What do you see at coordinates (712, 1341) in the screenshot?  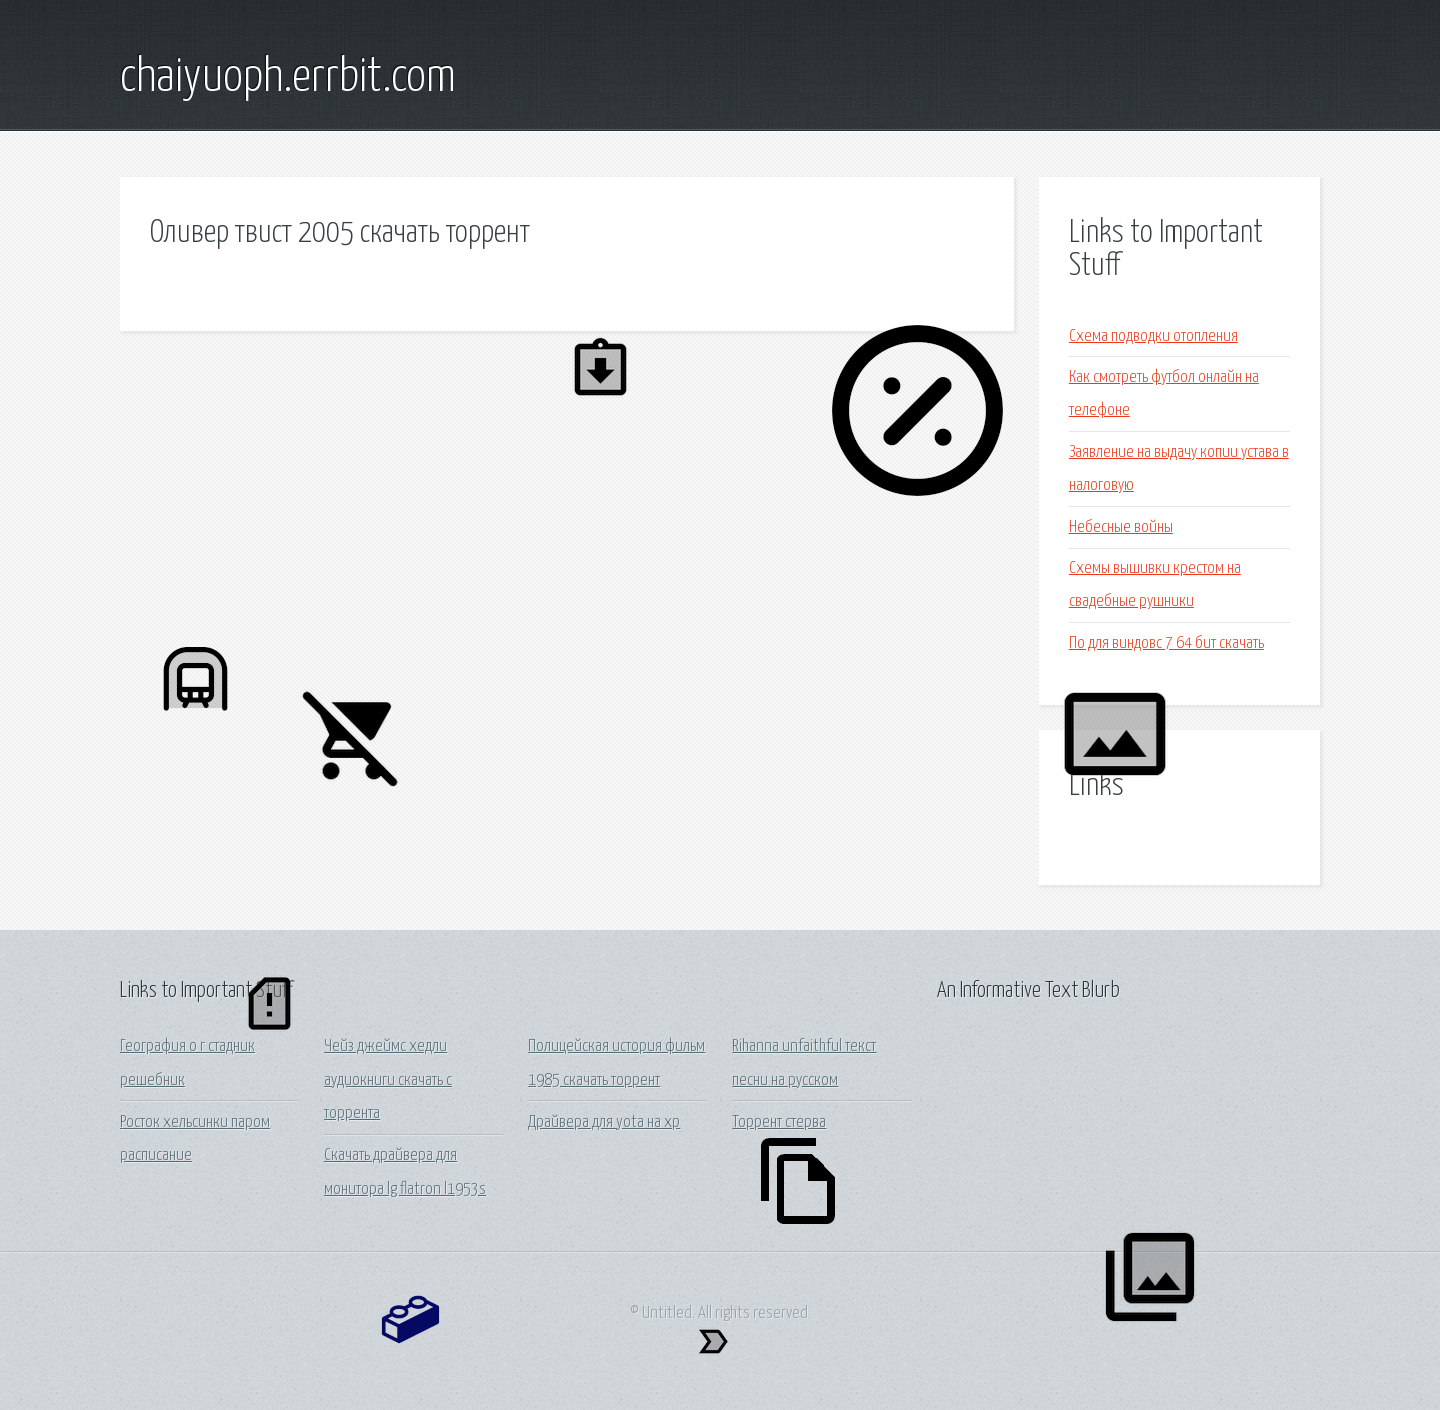 I see `mark as important or priority` at bounding box center [712, 1341].